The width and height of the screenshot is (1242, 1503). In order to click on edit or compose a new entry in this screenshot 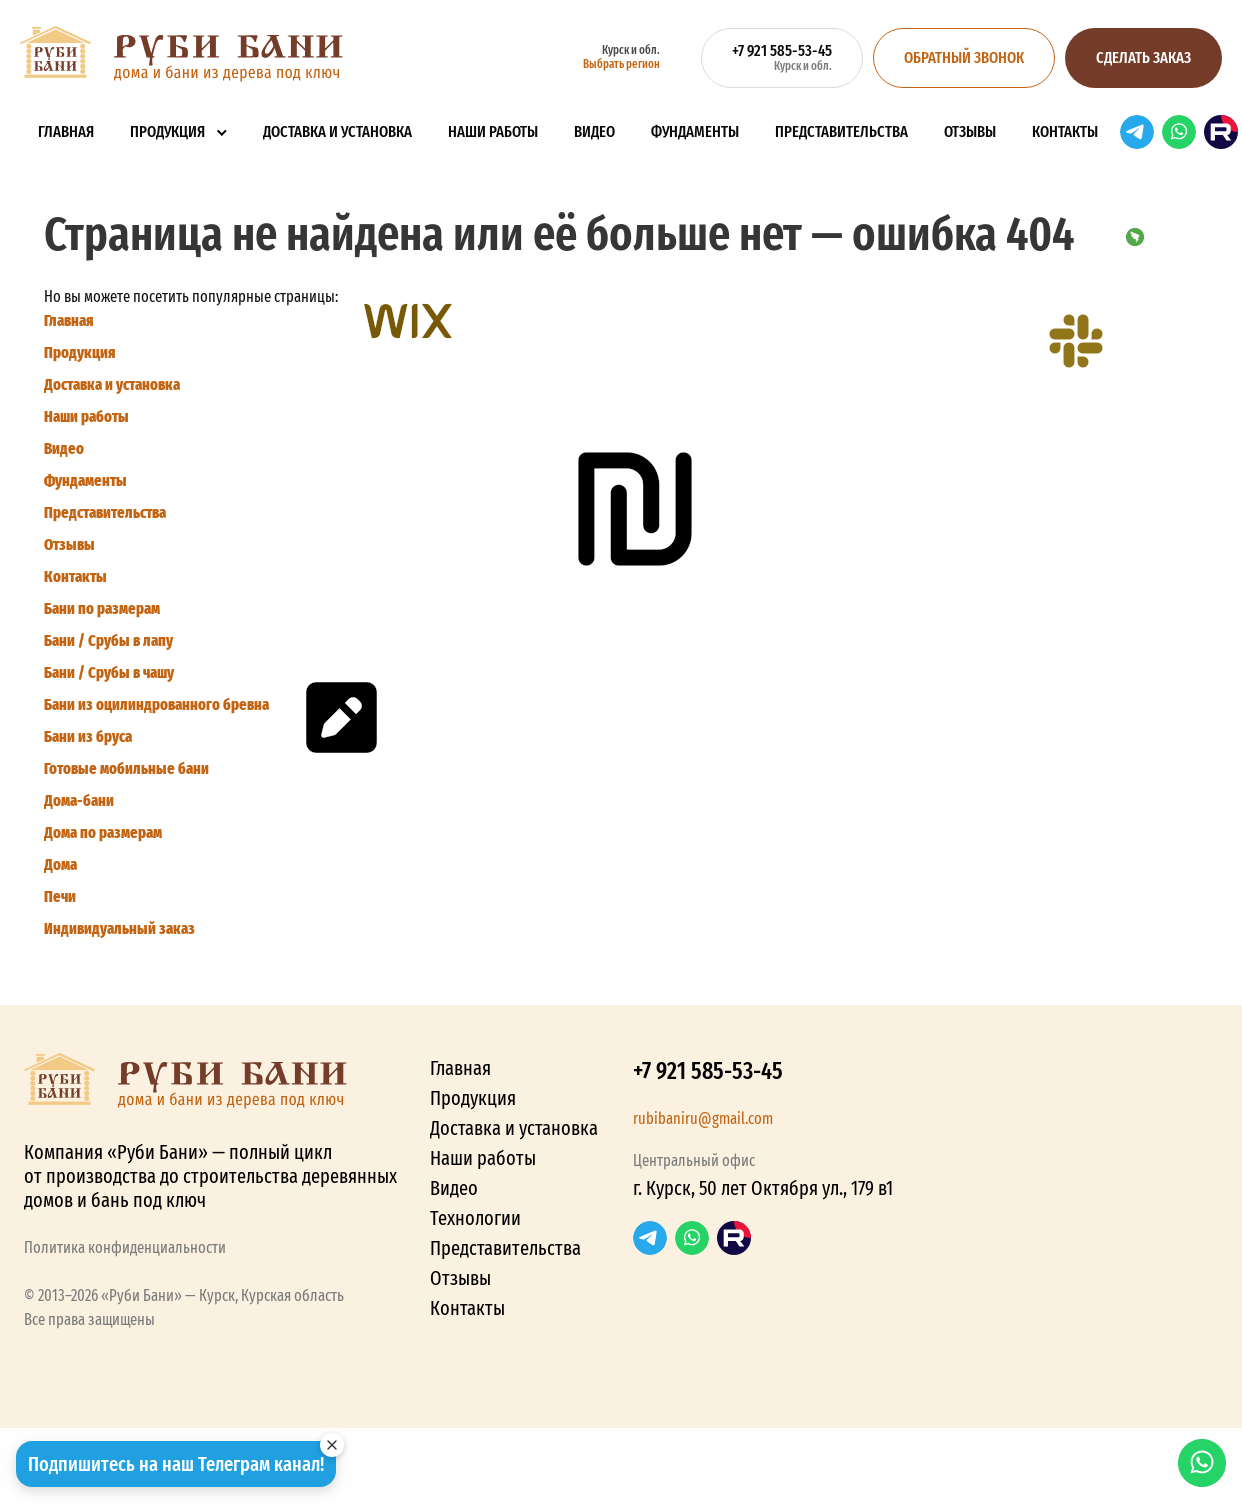, I will do `click(341, 717)`.